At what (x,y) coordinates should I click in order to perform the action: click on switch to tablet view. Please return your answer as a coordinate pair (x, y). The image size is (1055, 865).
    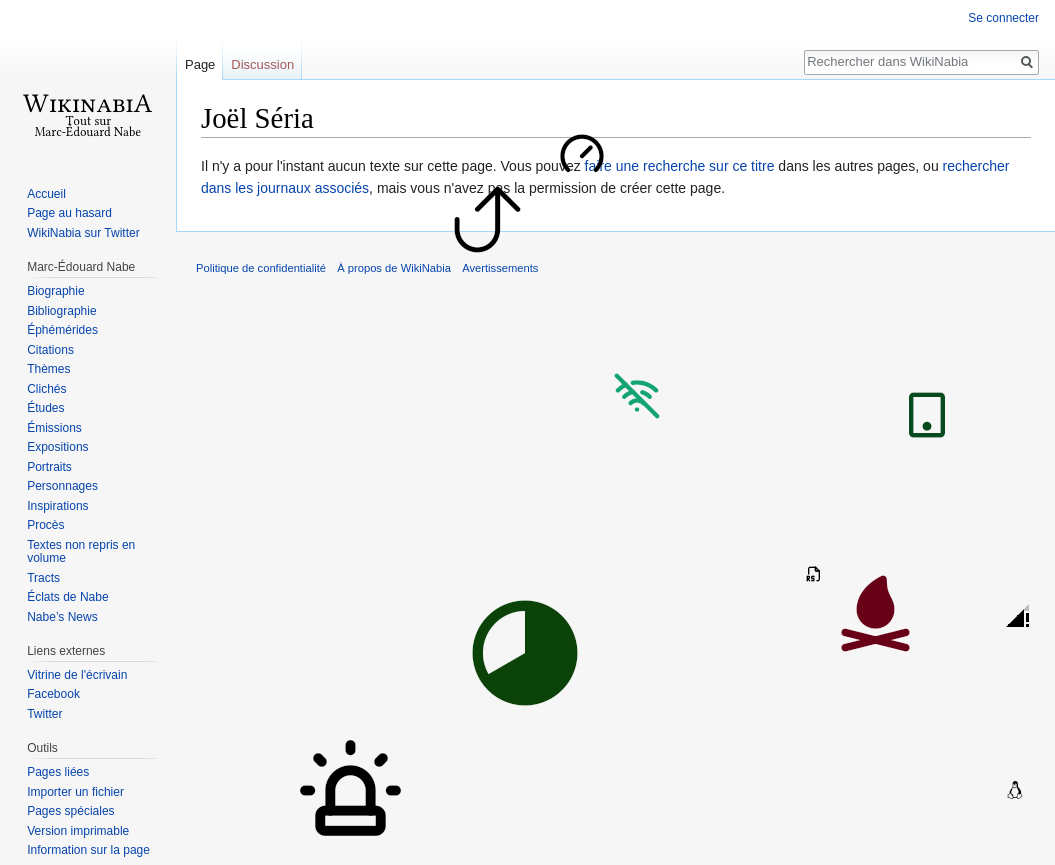
    Looking at the image, I should click on (927, 415).